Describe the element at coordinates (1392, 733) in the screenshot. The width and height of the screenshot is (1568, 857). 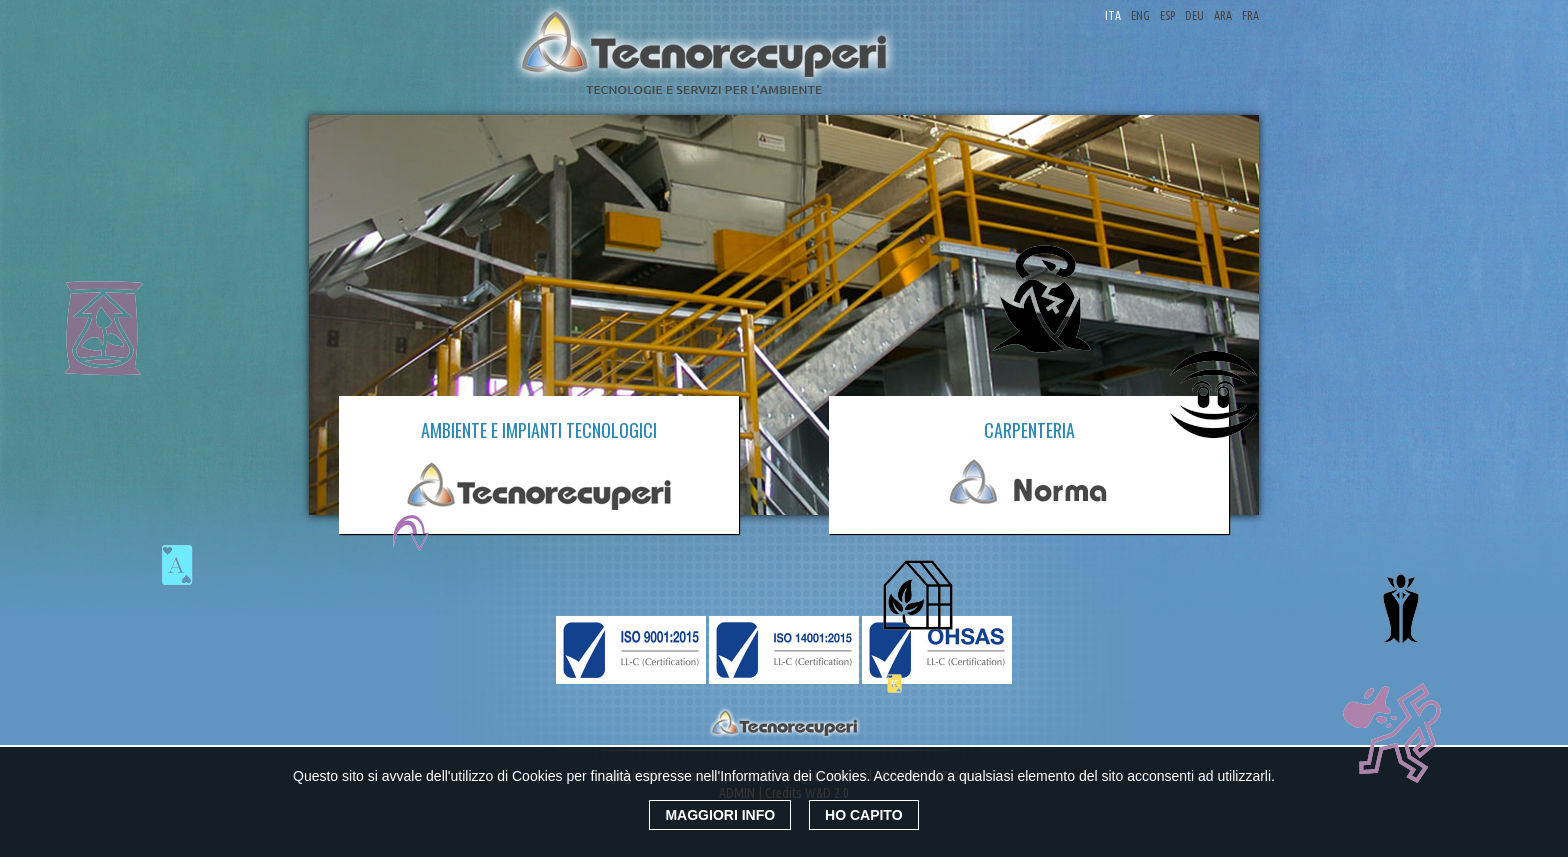
I see `indicates a crime scene or murder mystery game element` at that location.